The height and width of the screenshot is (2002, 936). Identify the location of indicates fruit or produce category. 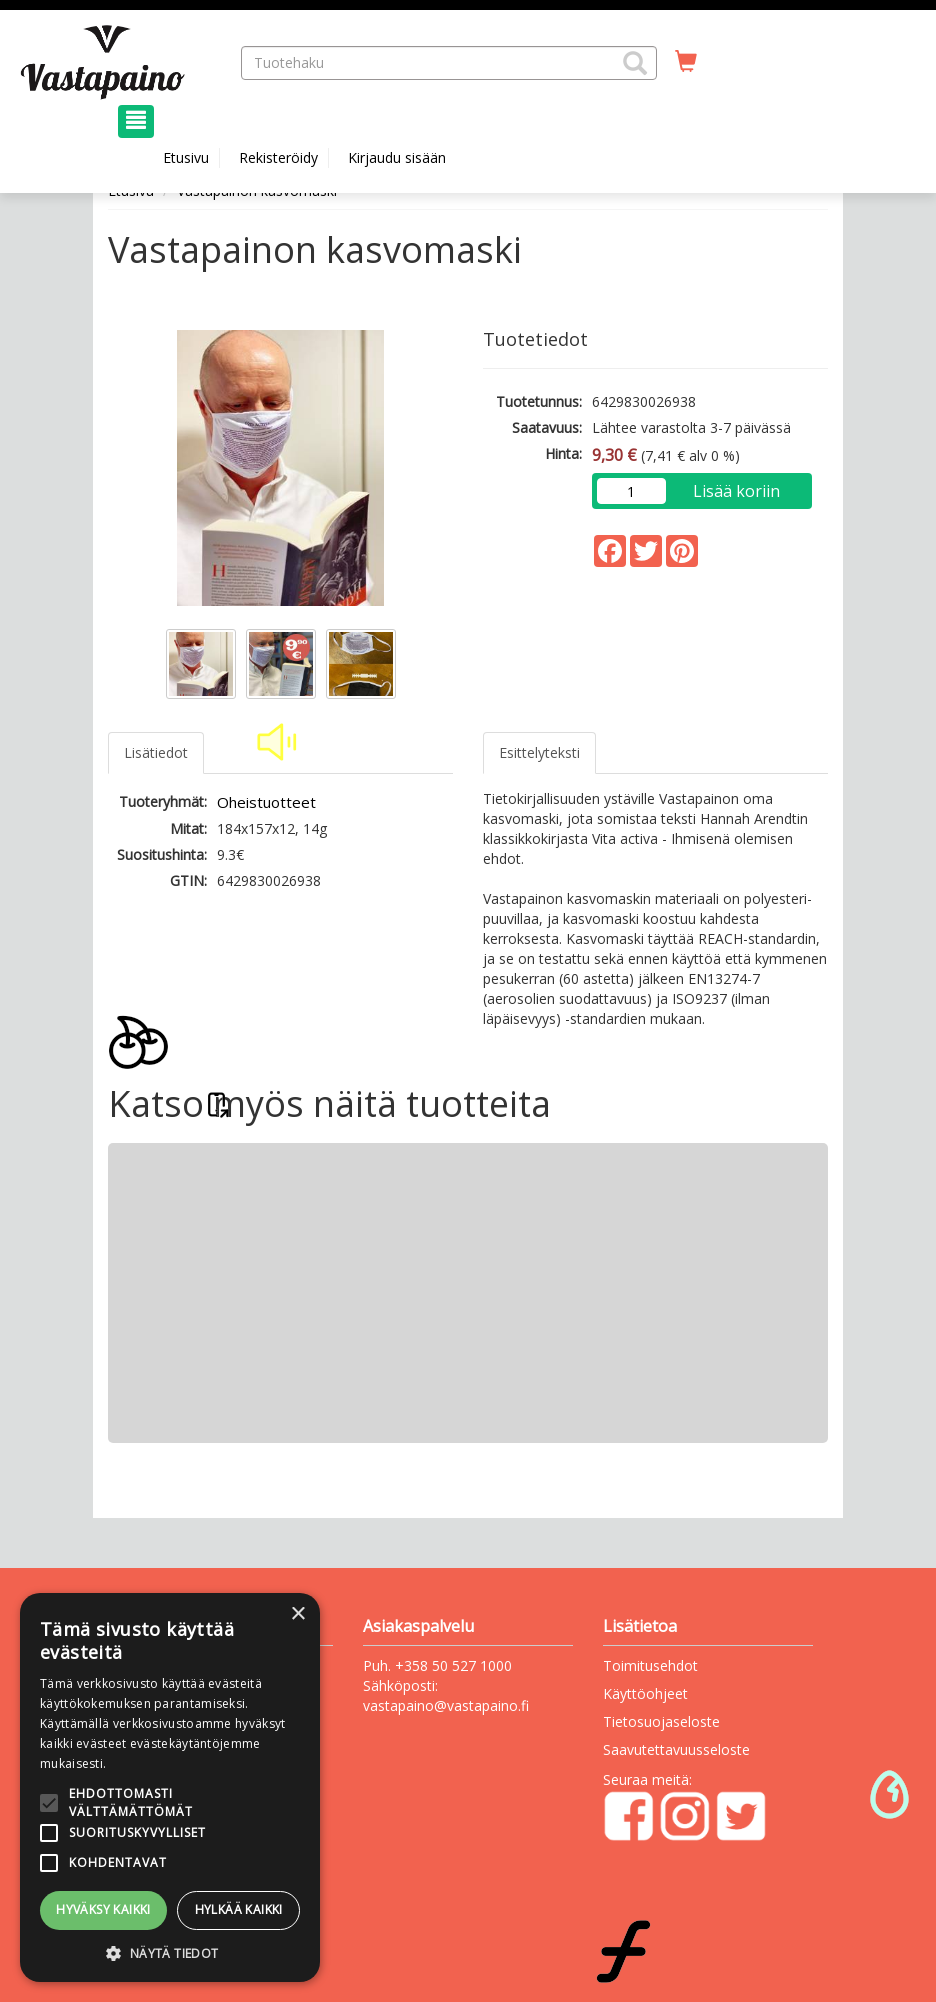
(137, 1042).